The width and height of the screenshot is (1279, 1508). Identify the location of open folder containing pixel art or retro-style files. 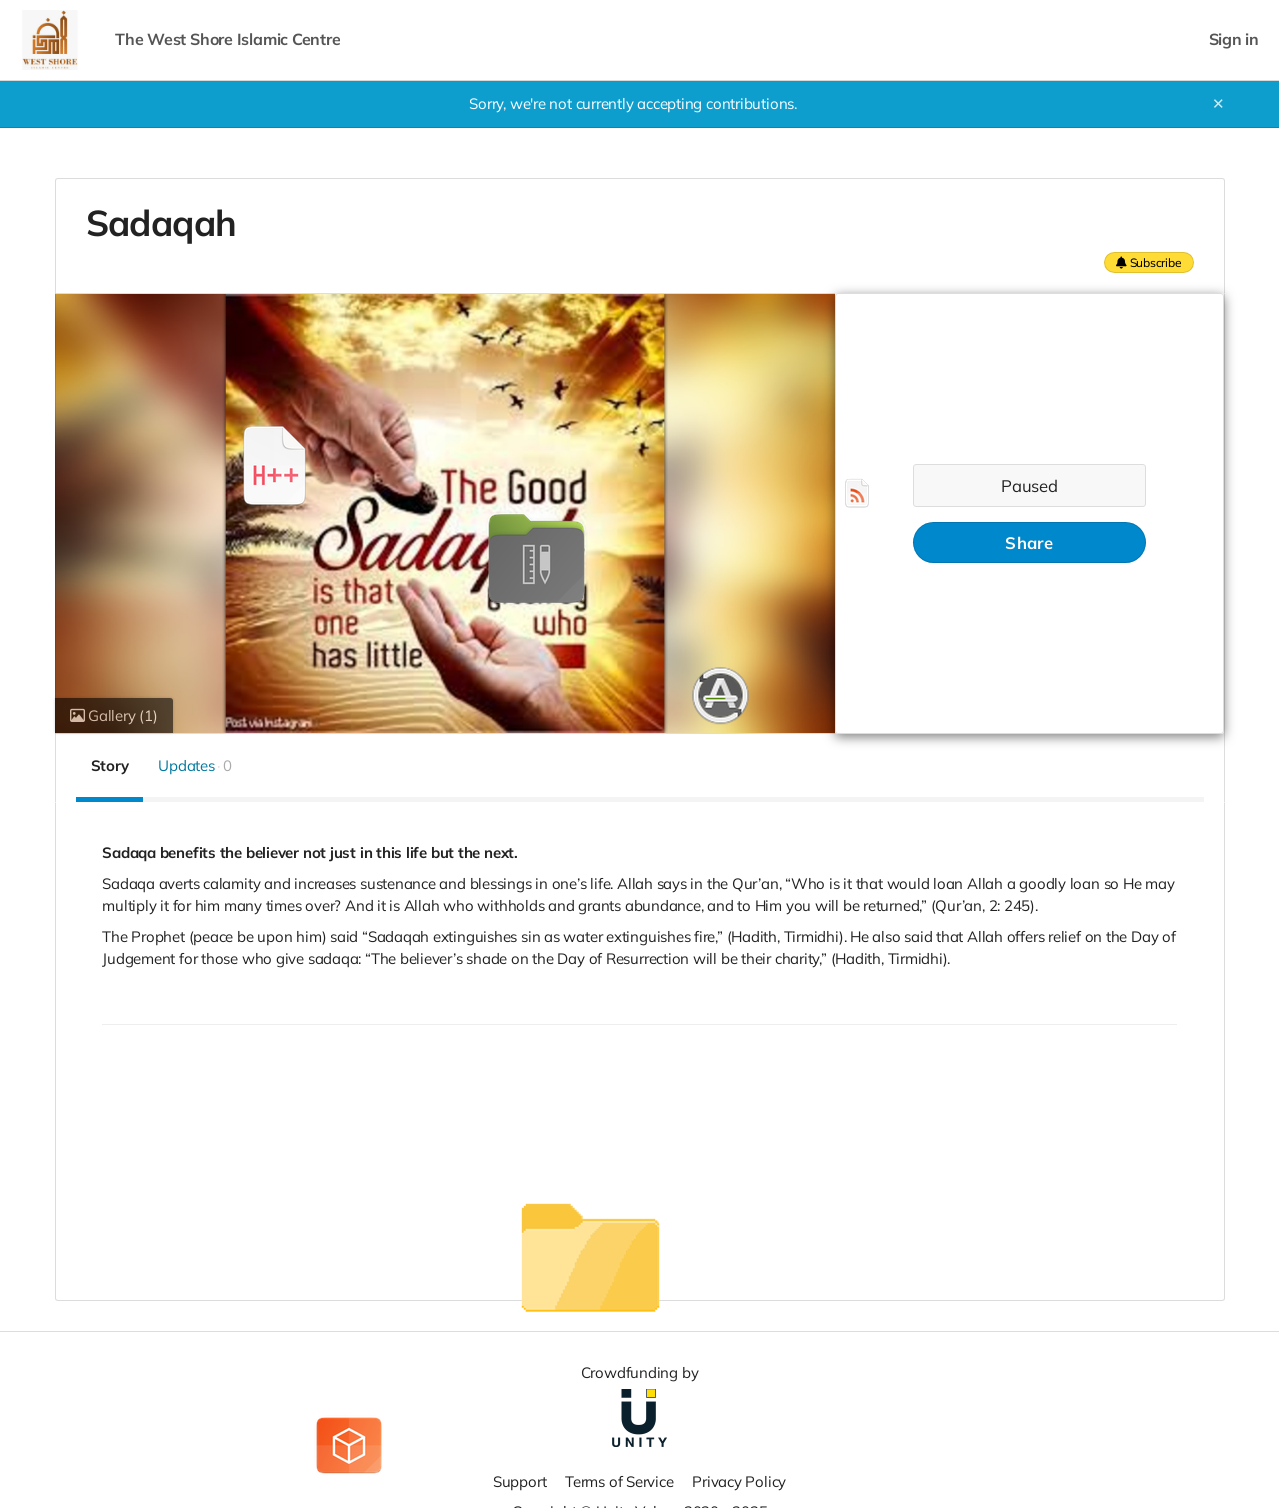
(590, 1261).